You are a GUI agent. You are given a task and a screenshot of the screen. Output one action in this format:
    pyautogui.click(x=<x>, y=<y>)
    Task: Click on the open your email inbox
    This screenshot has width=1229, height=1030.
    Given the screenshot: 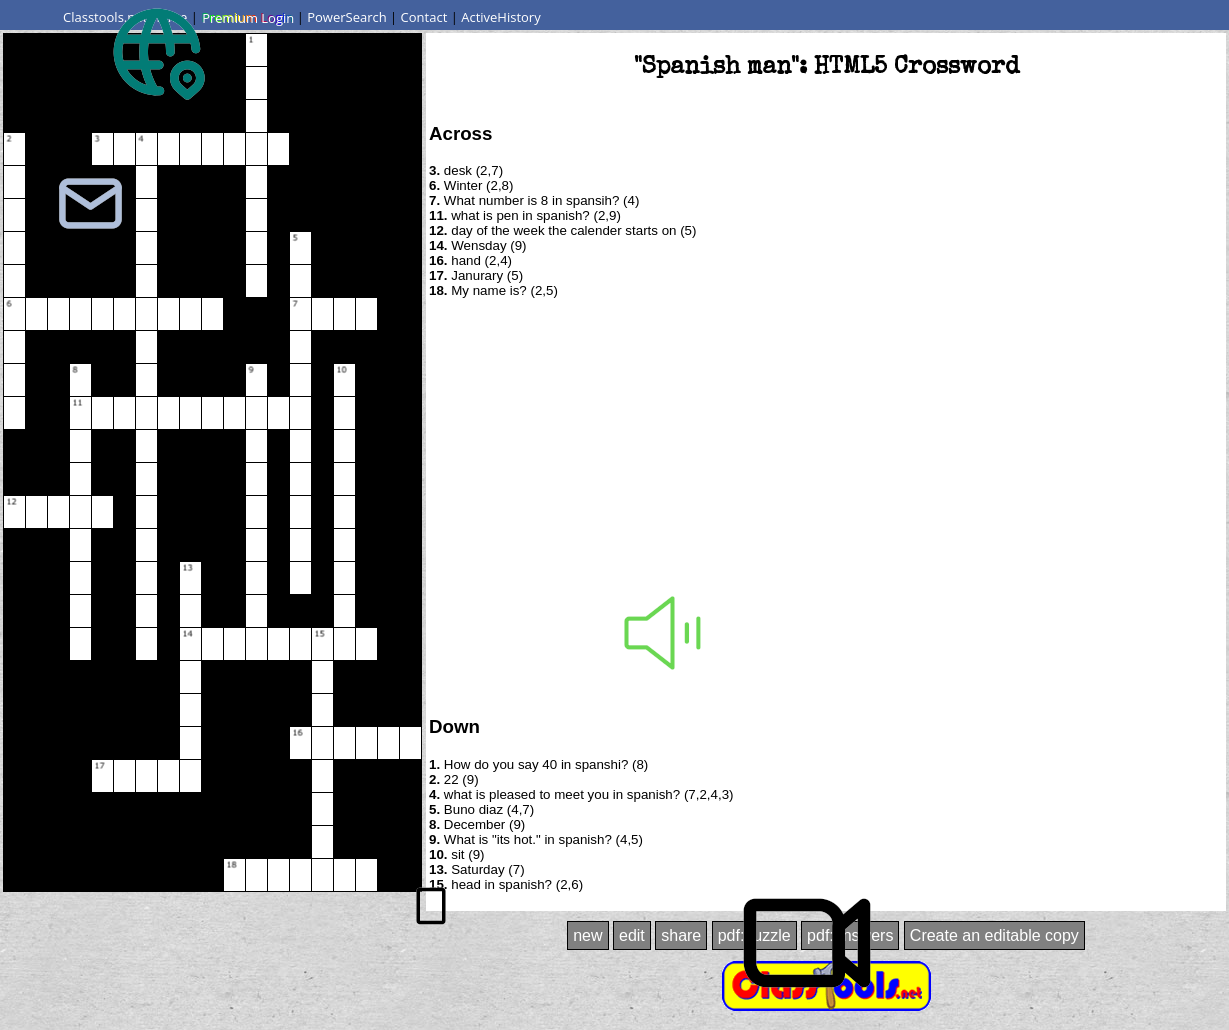 What is the action you would take?
    pyautogui.click(x=90, y=203)
    